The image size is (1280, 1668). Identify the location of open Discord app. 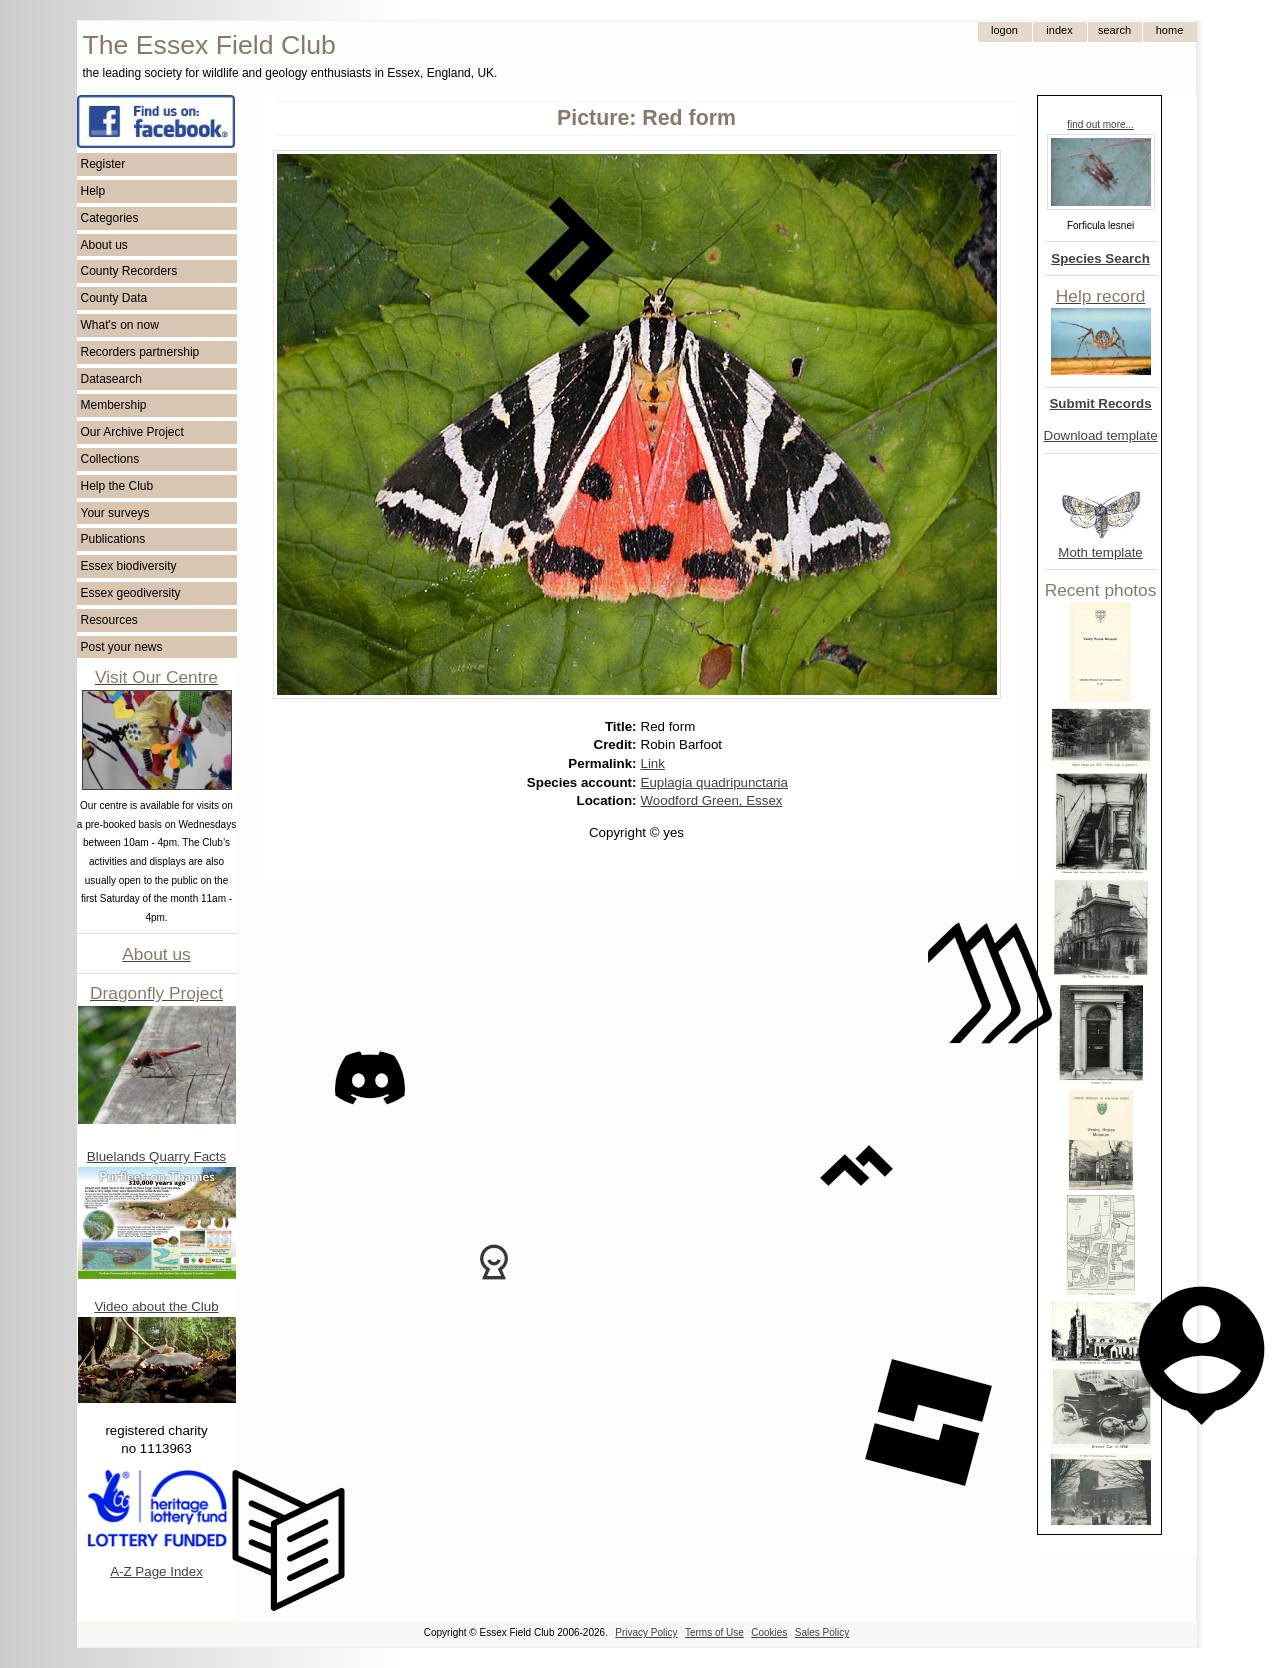
(370, 1078).